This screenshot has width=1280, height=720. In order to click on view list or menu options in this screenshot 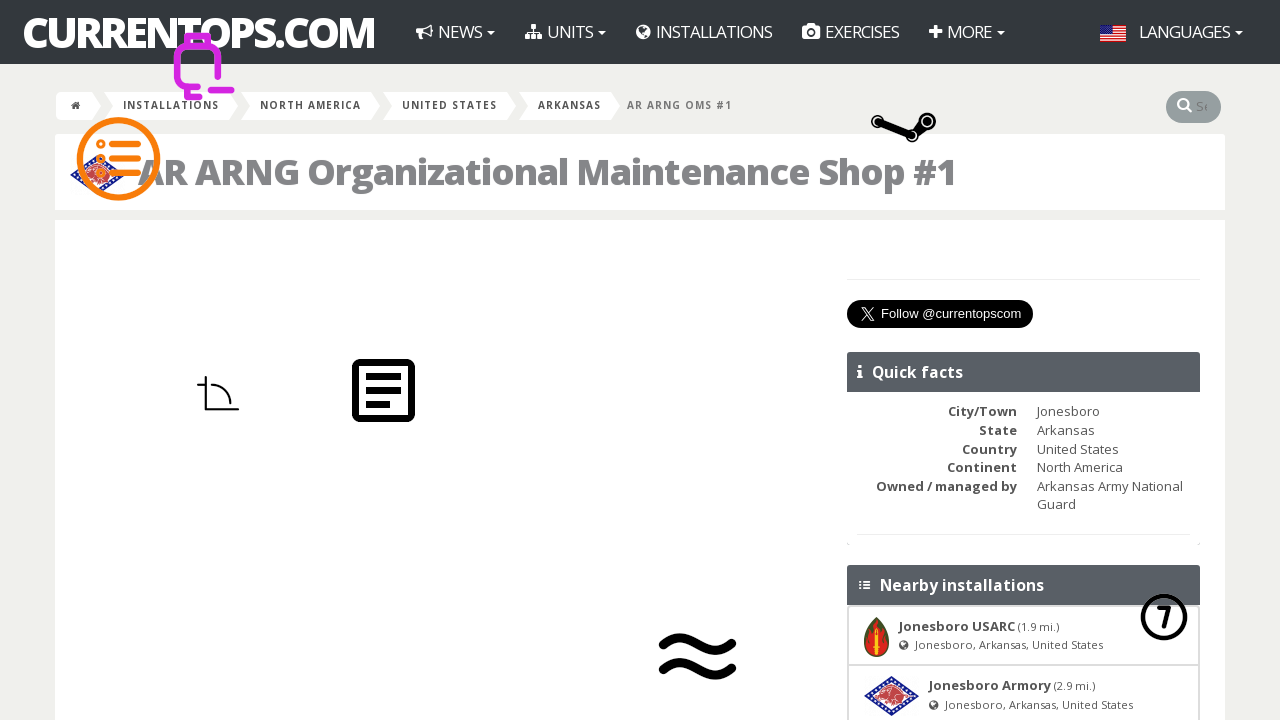, I will do `click(118, 158)`.